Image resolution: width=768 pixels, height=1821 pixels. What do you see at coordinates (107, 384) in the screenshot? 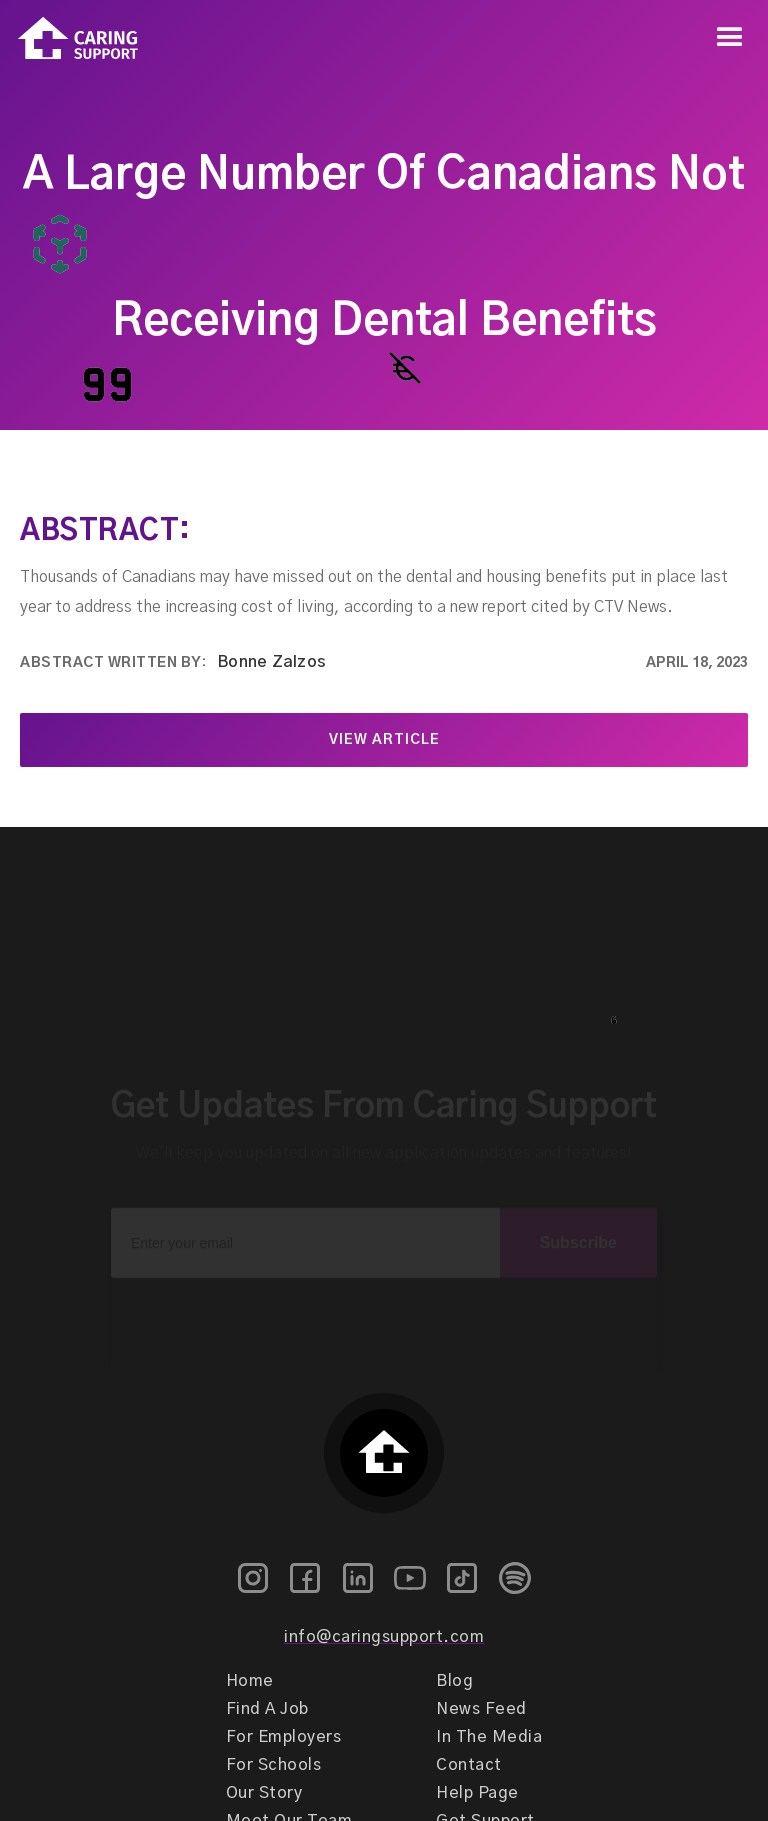
I see `indicates 99 or more unread notifications` at bounding box center [107, 384].